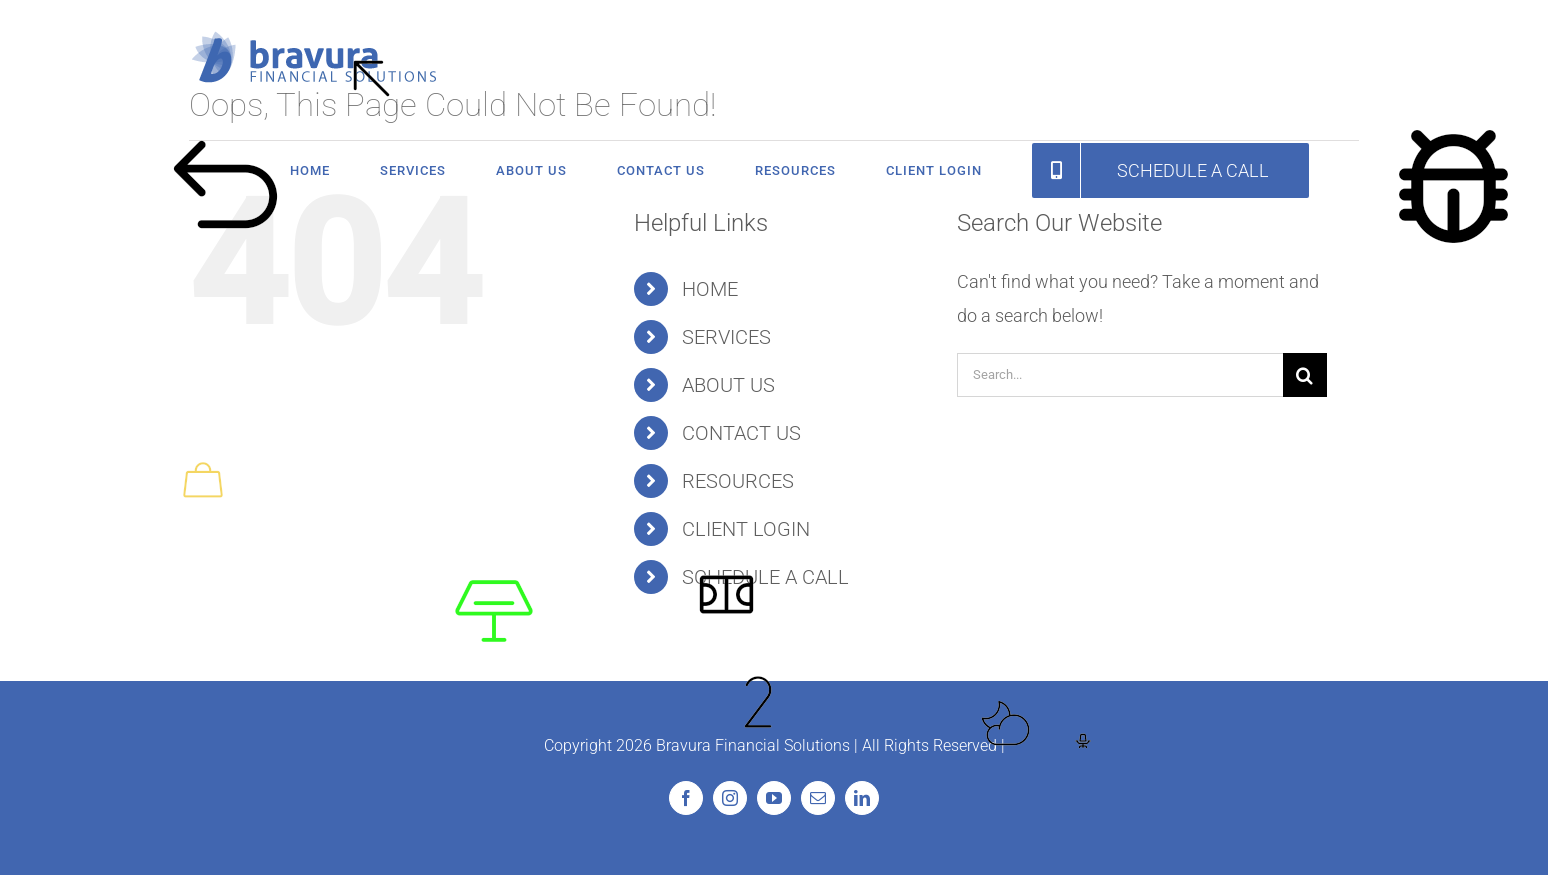  I want to click on report a bug or issue, so click(1453, 184).